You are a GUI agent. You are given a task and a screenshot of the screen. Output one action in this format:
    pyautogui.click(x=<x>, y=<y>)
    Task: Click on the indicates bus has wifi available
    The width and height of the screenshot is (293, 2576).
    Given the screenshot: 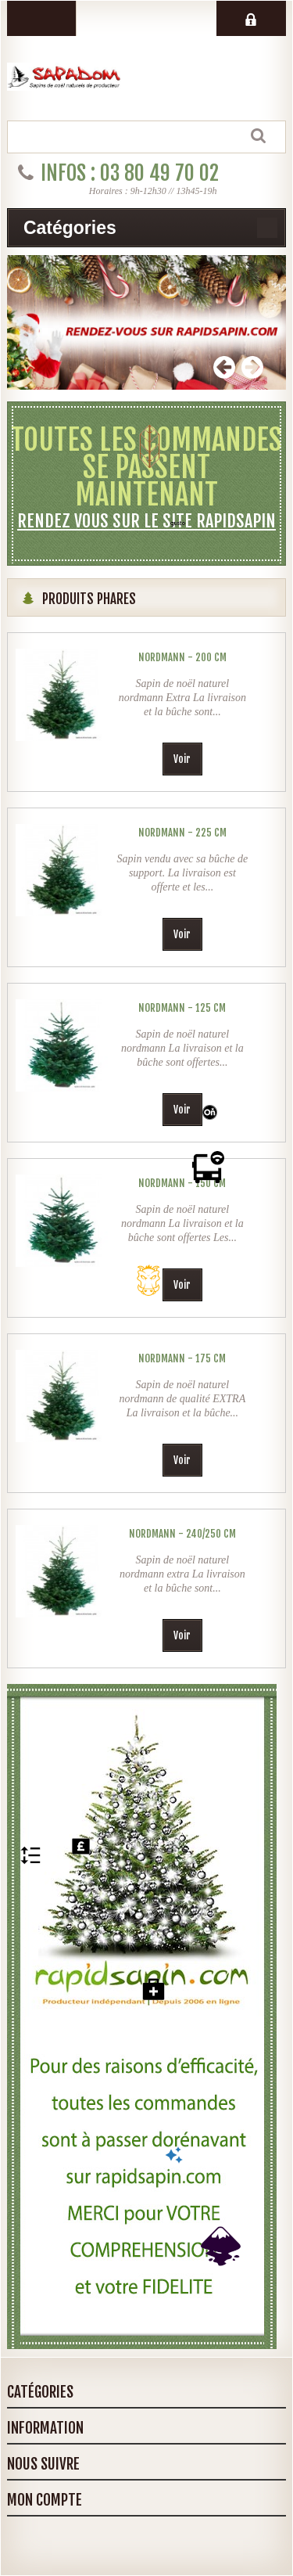 What is the action you would take?
    pyautogui.click(x=207, y=1167)
    